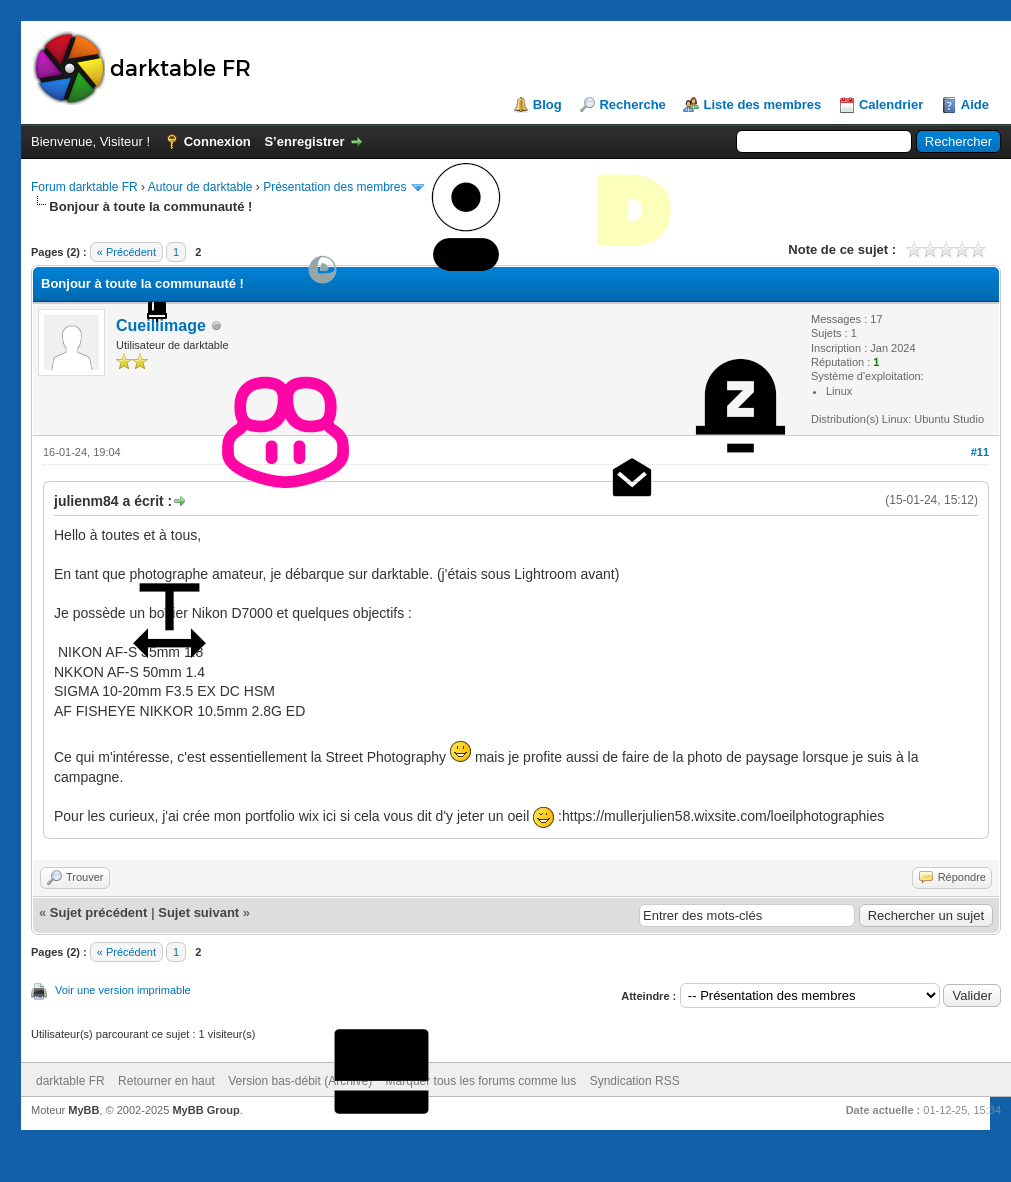 The image size is (1011, 1182). What do you see at coordinates (381, 1071) in the screenshot?
I see `switch to bottom panel layout` at bounding box center [381, 1071].